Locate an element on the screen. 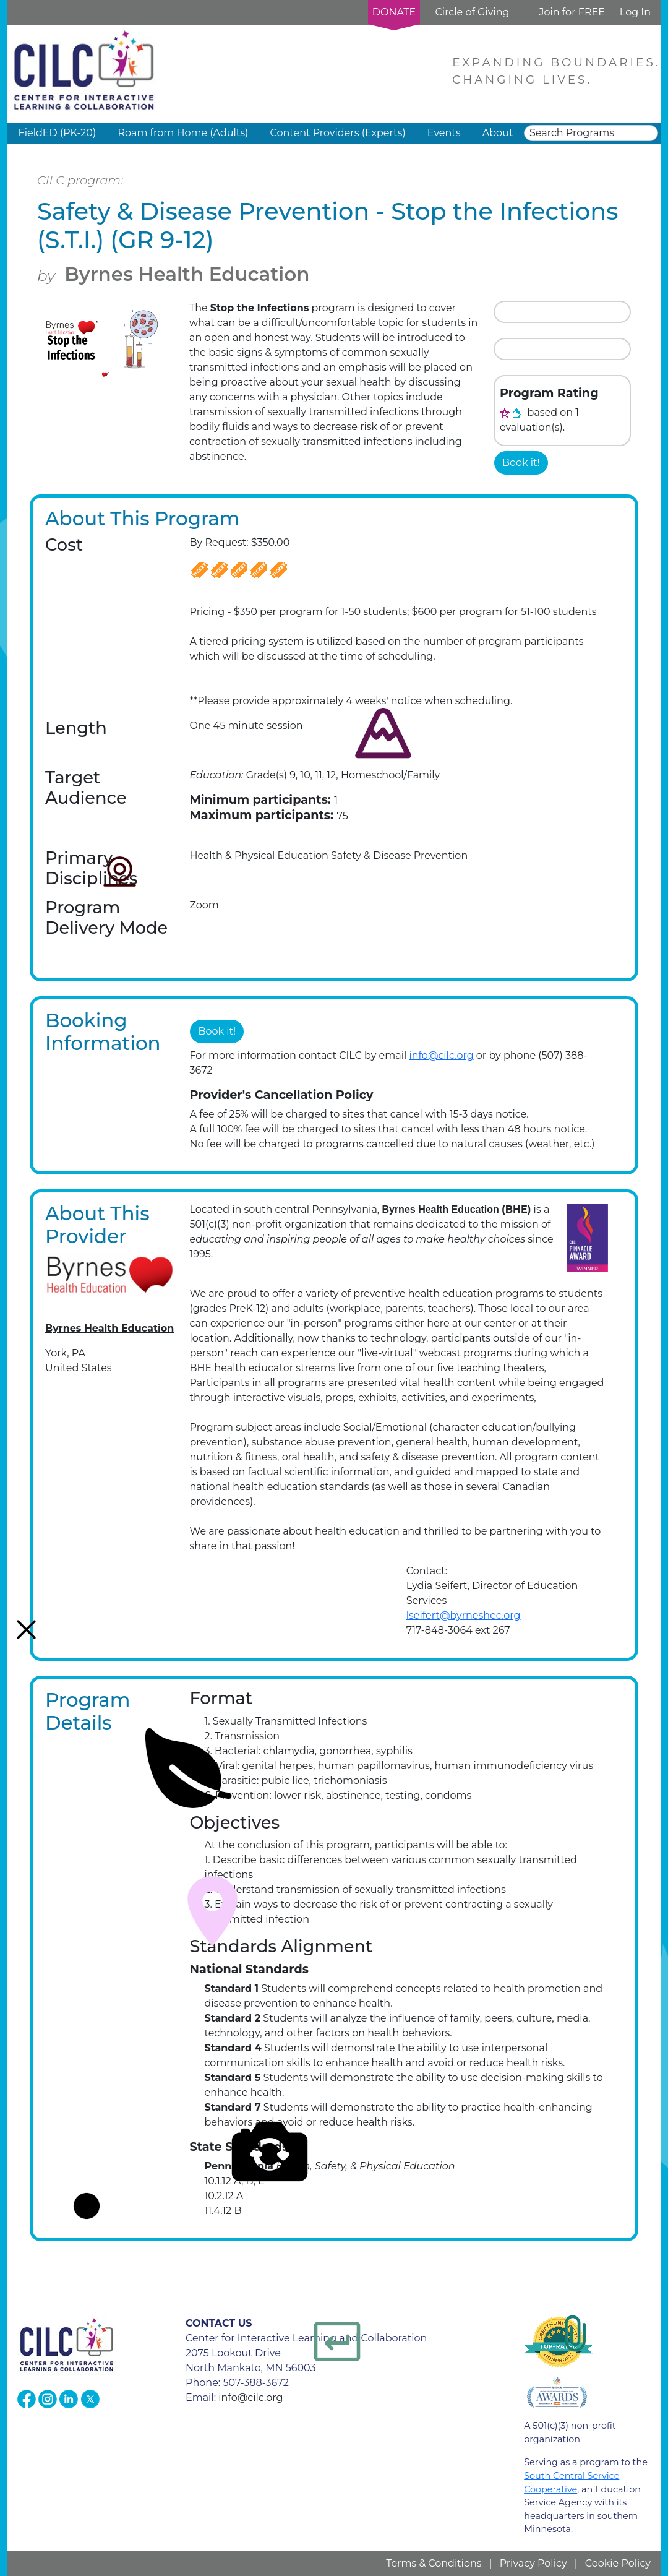  press enter or return key is located at coordinates (337, 2341).